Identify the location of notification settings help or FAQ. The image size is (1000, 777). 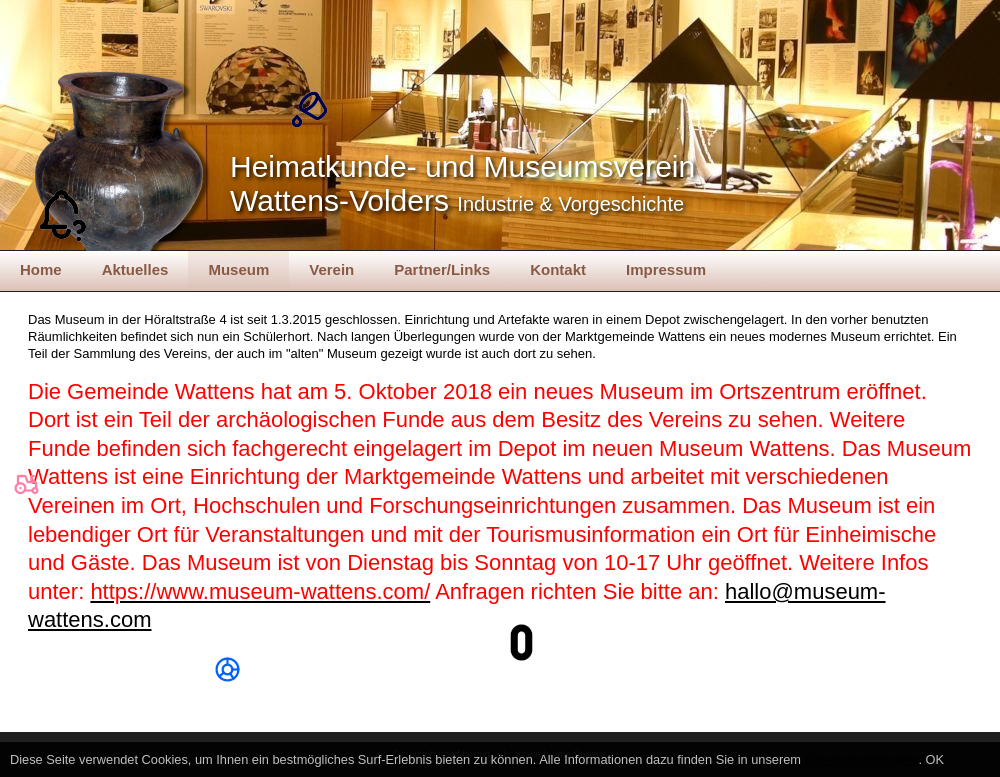
(61, 214).